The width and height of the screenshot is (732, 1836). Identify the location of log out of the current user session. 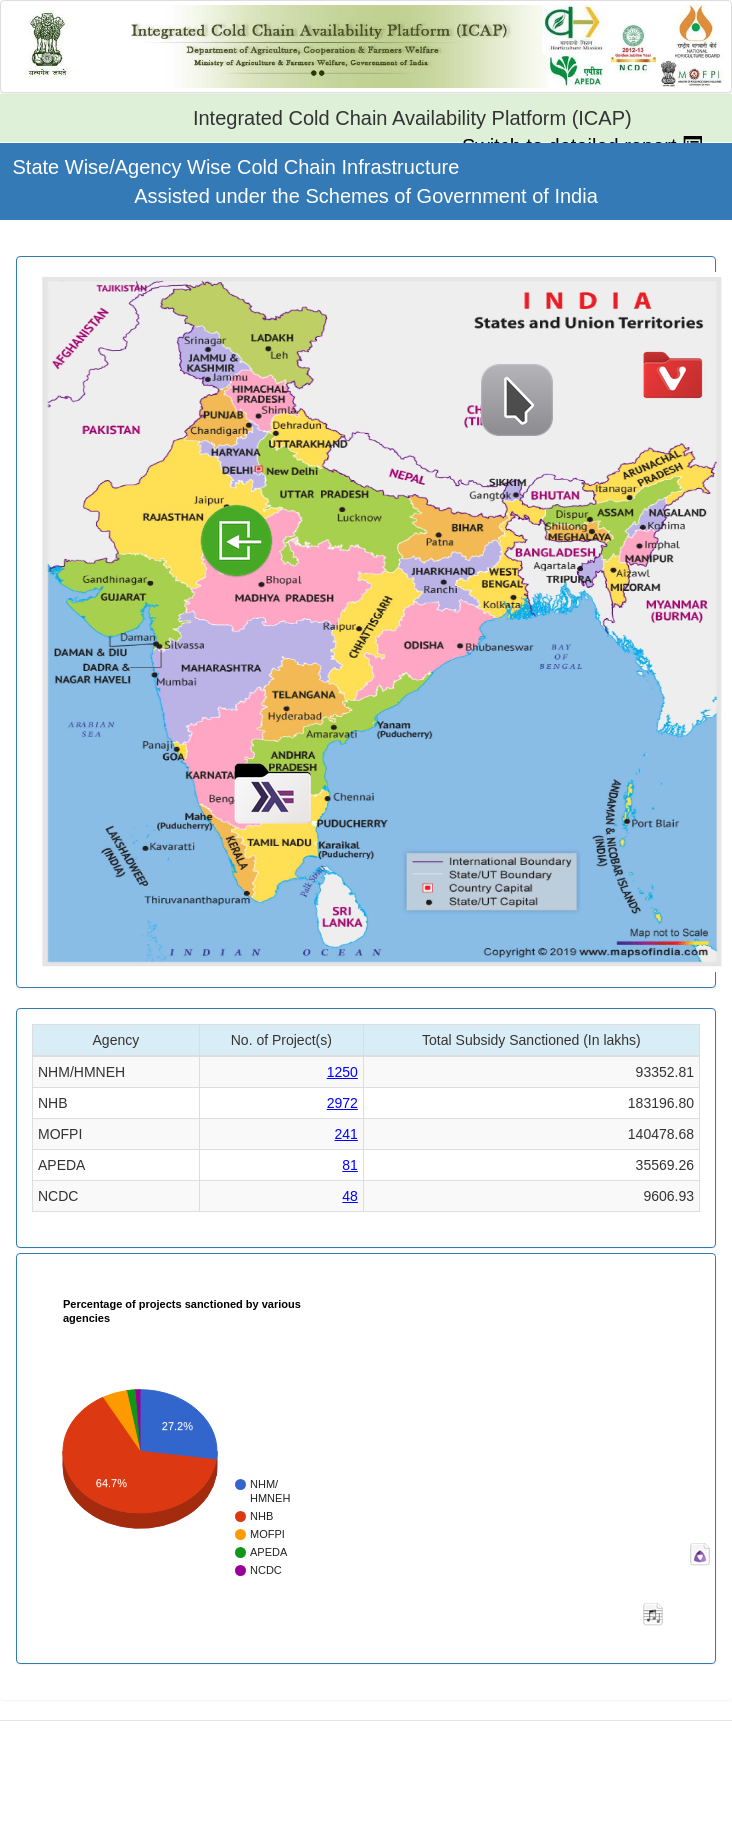
(236, 540).